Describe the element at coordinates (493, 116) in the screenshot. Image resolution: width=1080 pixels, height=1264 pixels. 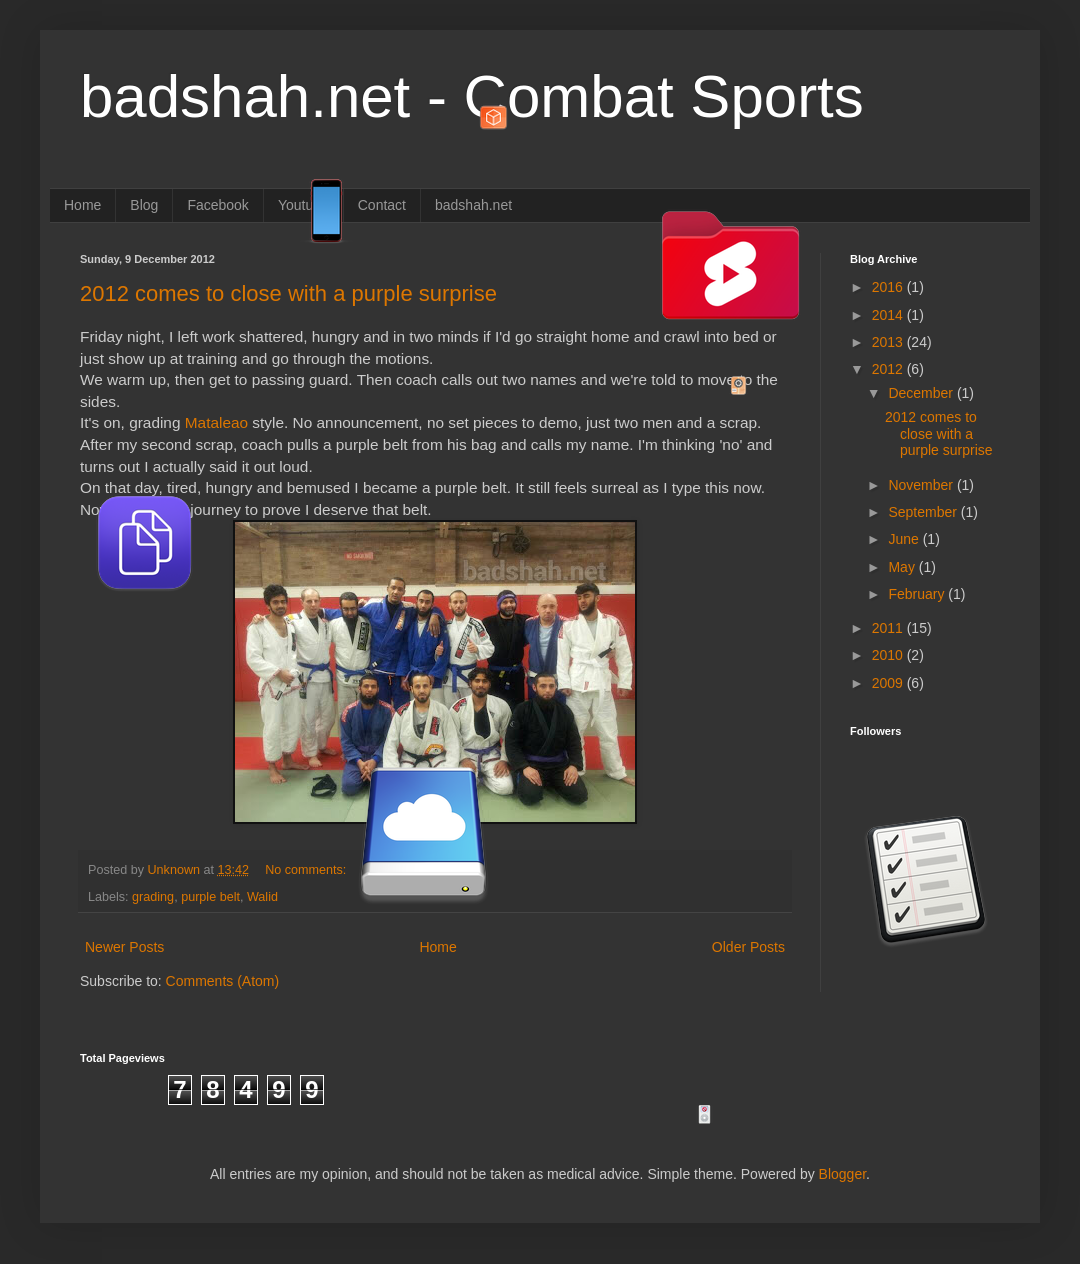
I see `open a 3D model file` at that location.